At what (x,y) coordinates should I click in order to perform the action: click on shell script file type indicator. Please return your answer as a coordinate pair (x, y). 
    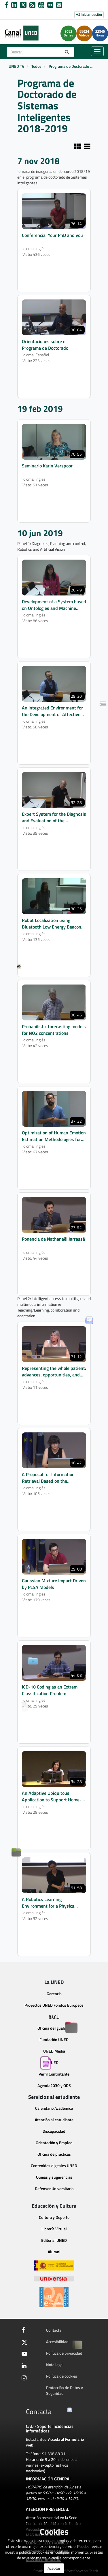
    Looking at the image, I should click on (24, 1707).